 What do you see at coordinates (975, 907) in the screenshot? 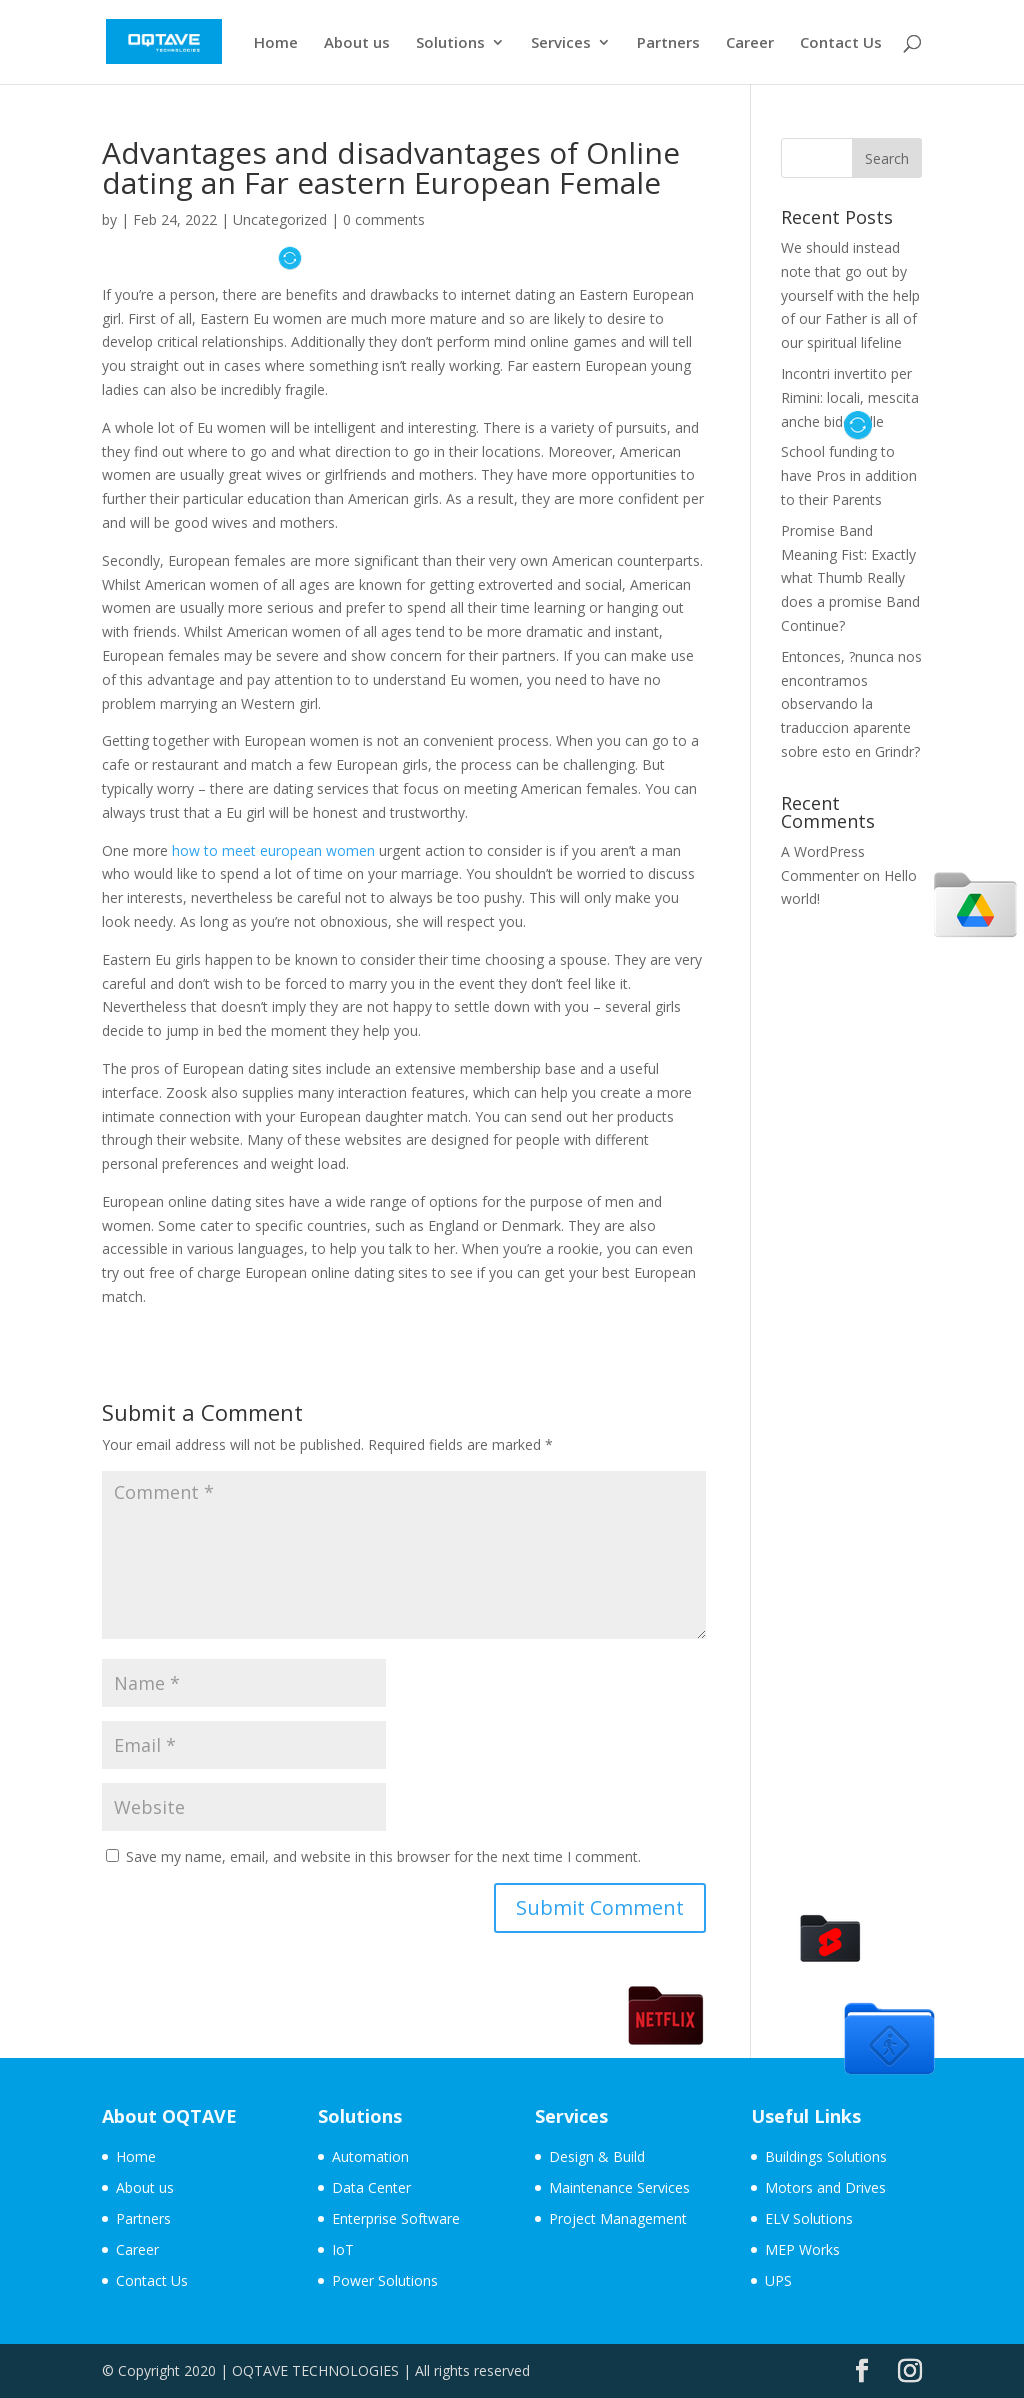
I see `open google drive folder` at bounding box center [975, 907].